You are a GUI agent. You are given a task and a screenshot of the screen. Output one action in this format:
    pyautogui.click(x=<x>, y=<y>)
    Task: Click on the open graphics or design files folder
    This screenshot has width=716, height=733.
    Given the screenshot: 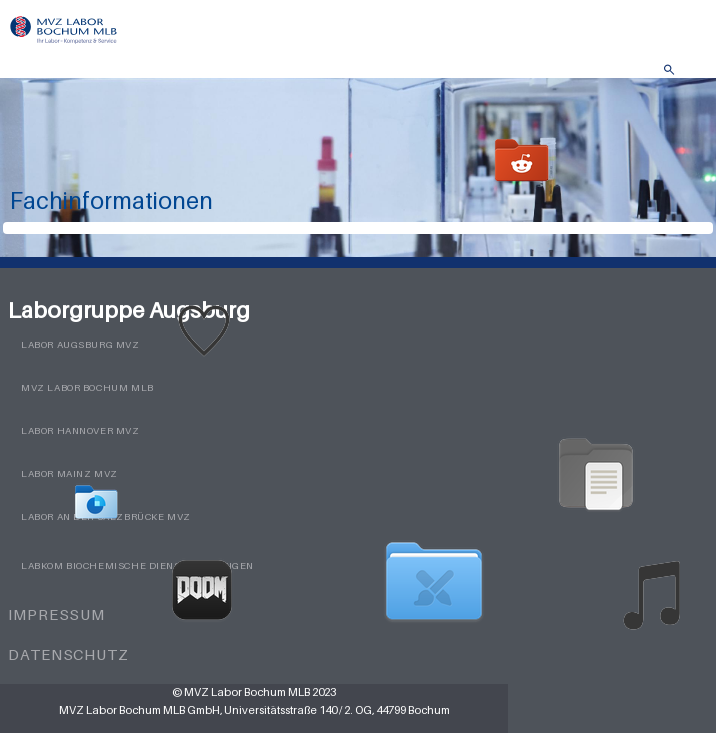 What is the action you would take?
    pyautogui.click(x=434, y=581)
    